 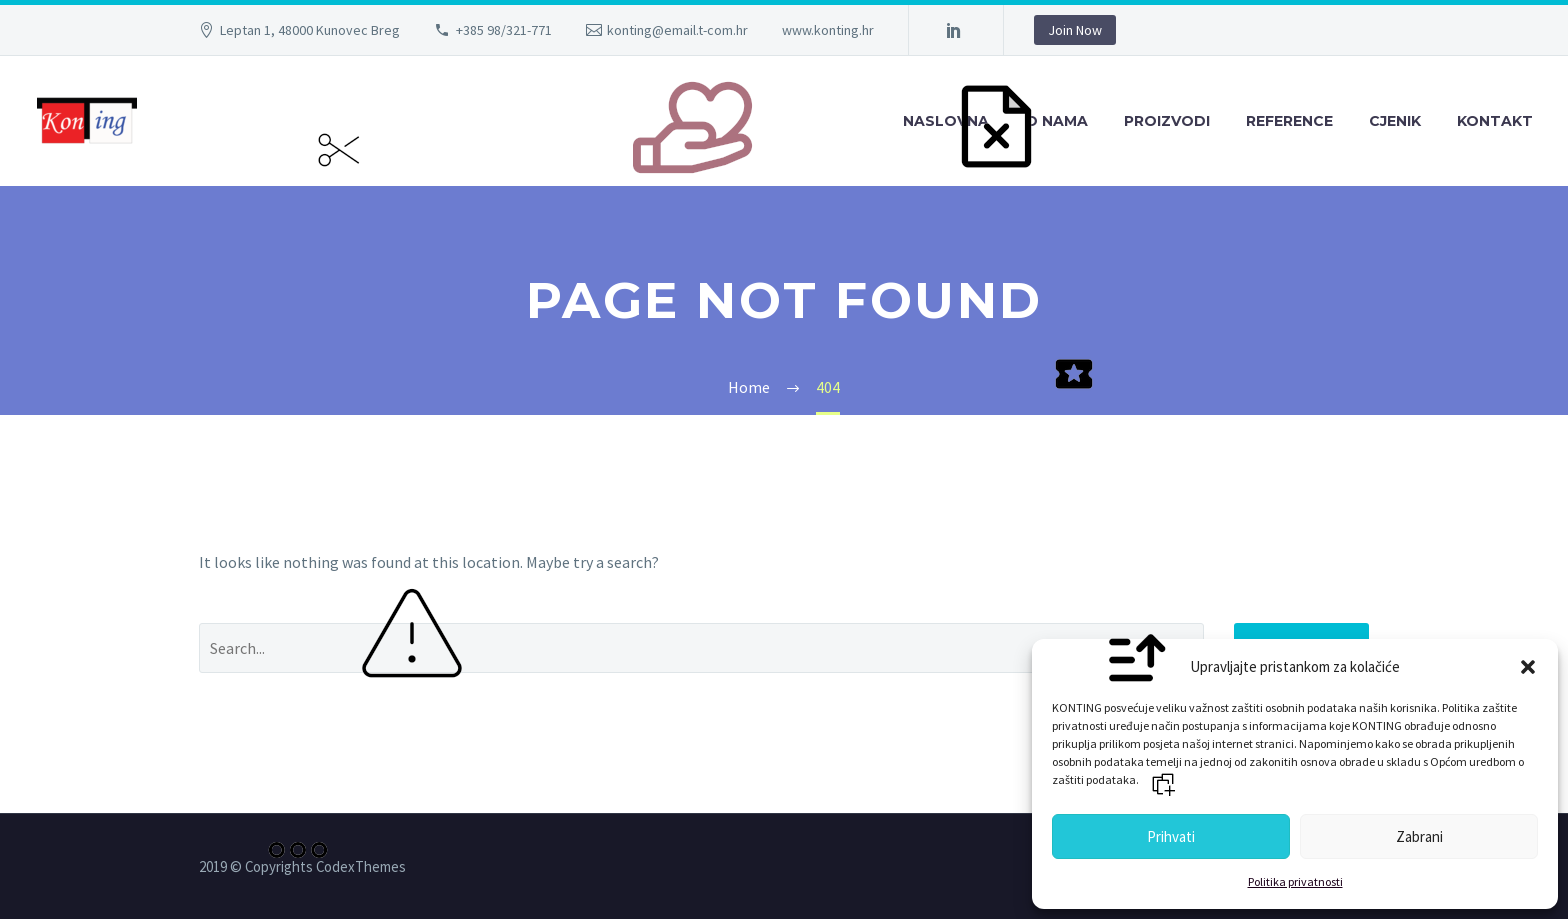 What do you see at coordinates (338, 150) in the screenshot?
I see `cut selected content` at bounding box center [338, 150].